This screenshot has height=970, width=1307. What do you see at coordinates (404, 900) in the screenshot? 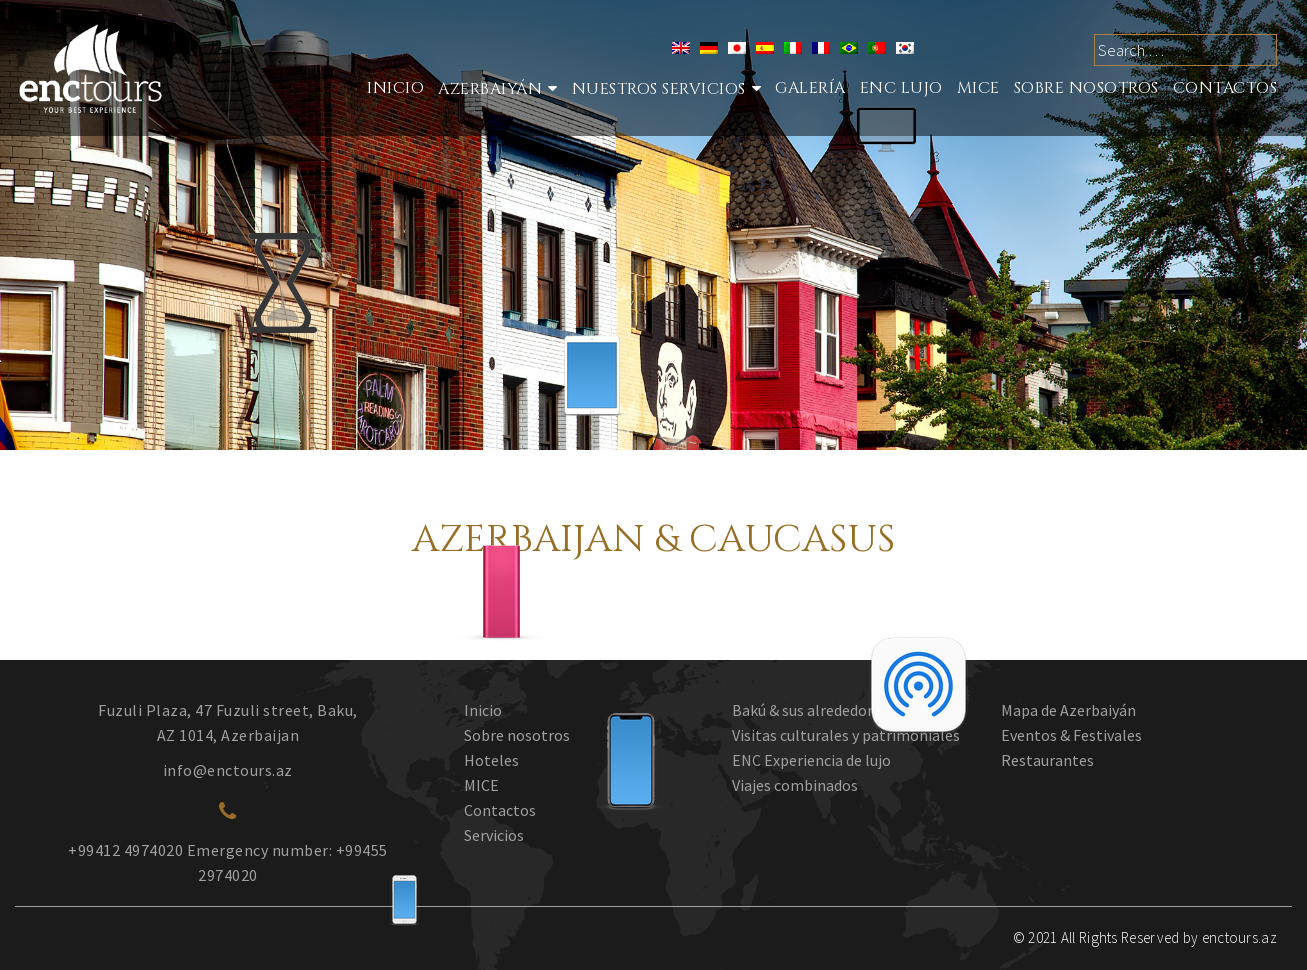
I see `connected iPhone device` at bounding box center [404, 900].